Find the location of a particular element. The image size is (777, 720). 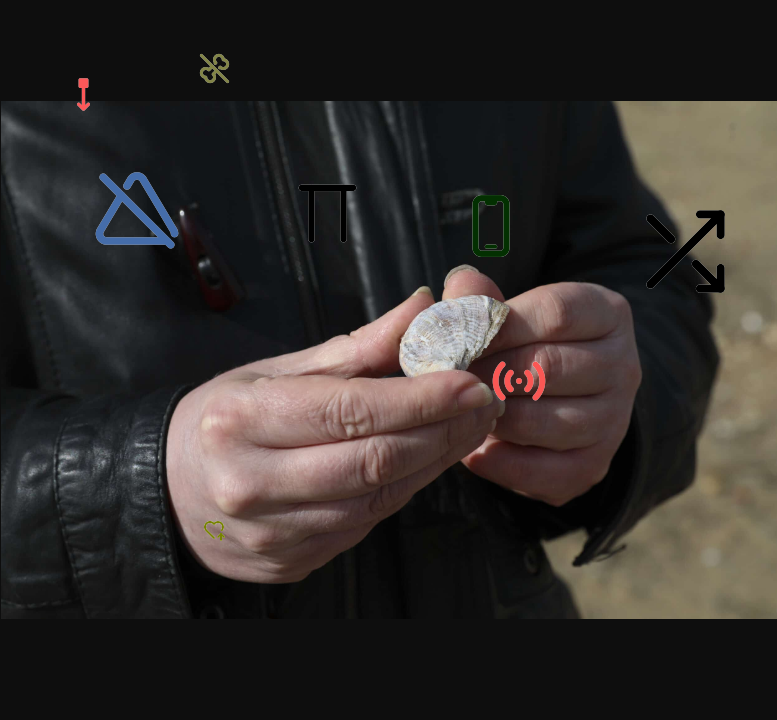

download or save content is located at coordinates (83, 94).